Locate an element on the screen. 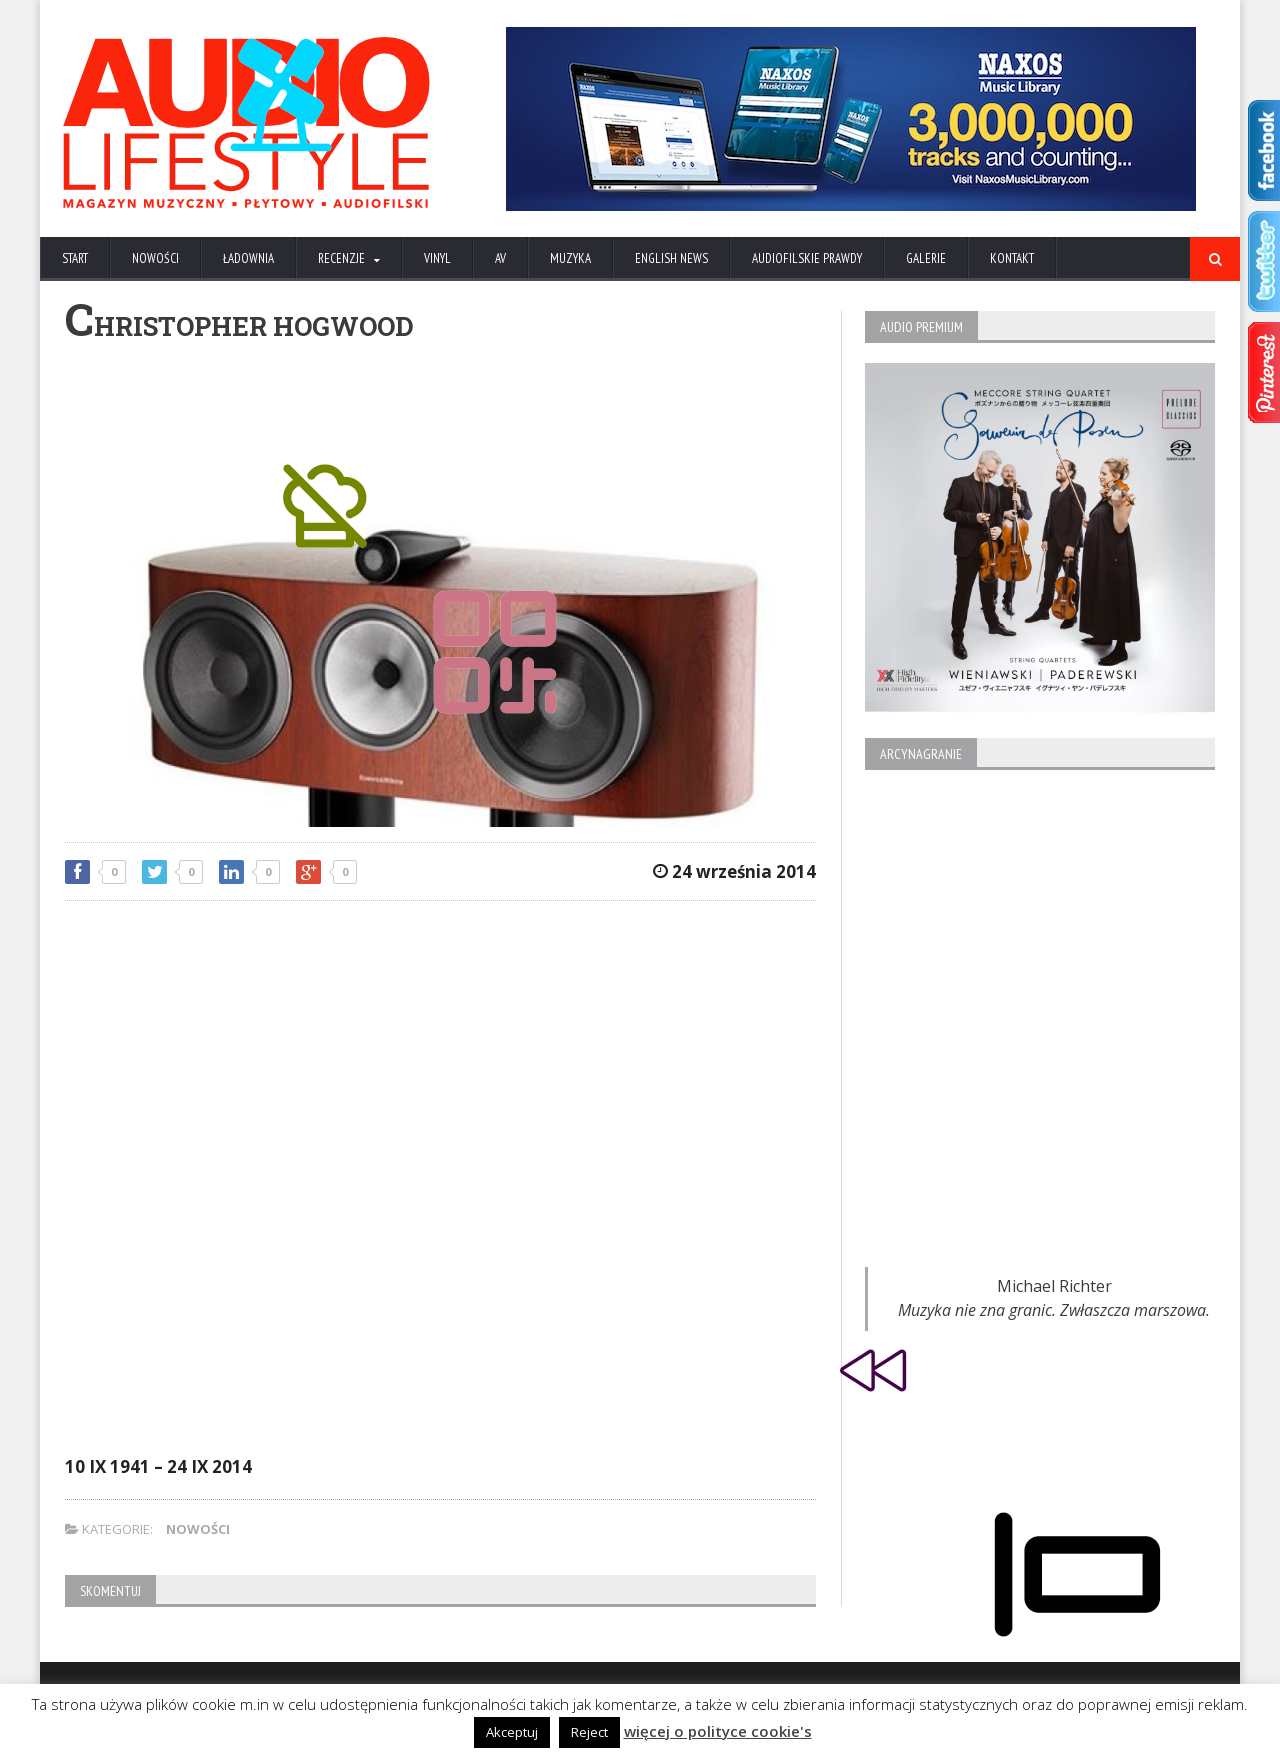 The width and height of the screenshot is (1280, 1760). align text or content to the left is located at coordinates (1074, 1574).